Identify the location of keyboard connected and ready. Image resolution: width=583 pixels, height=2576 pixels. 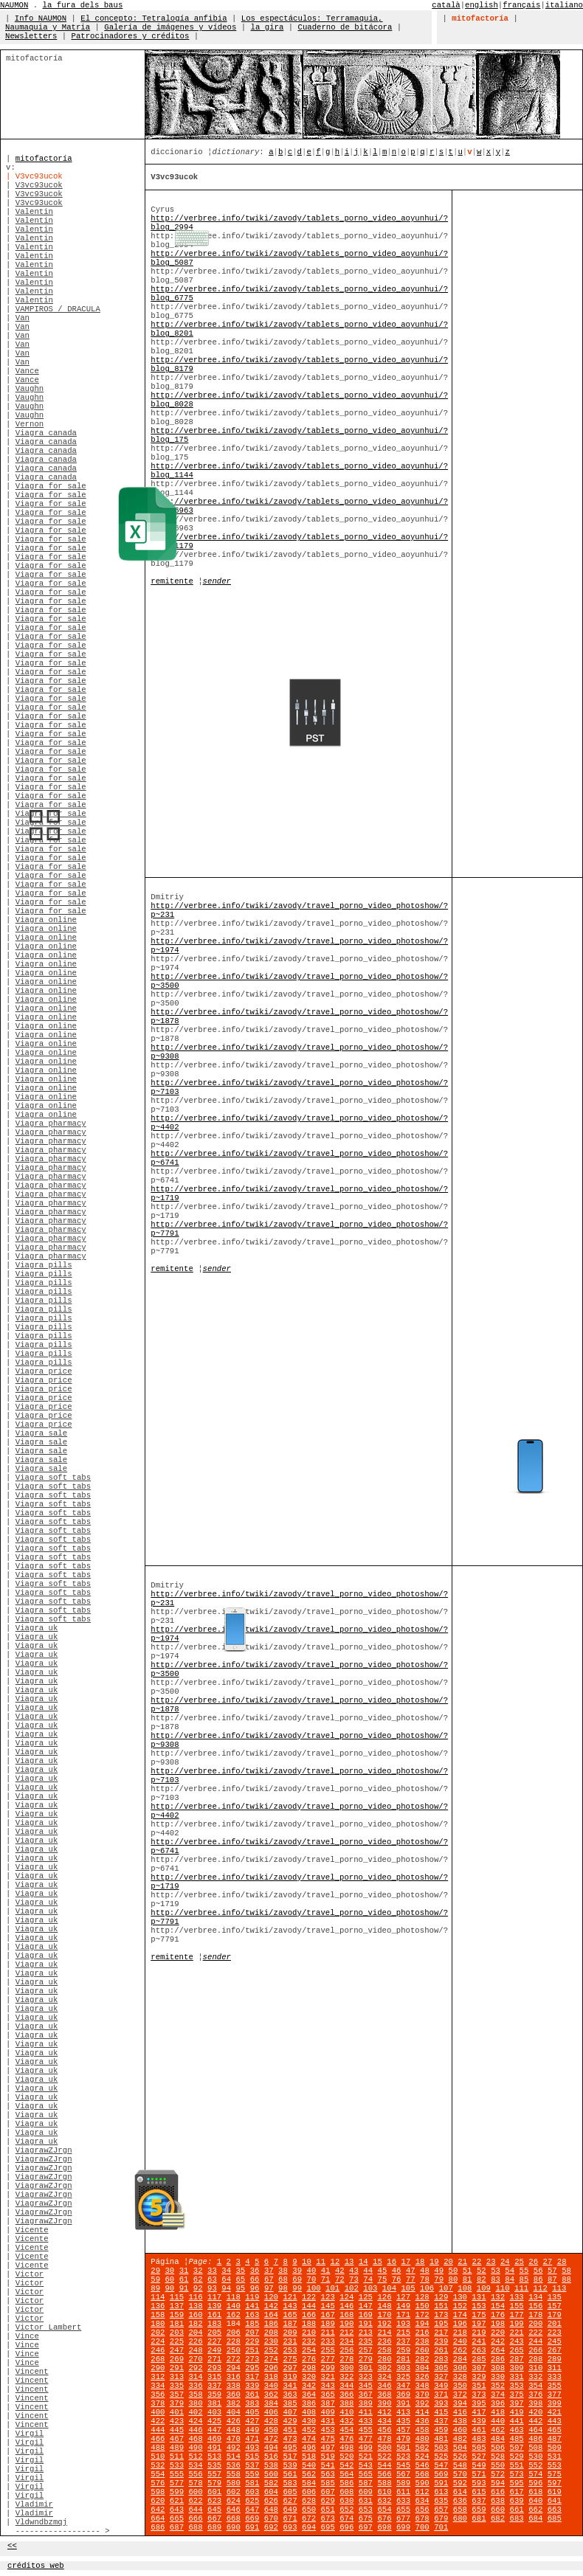
(192, 238).